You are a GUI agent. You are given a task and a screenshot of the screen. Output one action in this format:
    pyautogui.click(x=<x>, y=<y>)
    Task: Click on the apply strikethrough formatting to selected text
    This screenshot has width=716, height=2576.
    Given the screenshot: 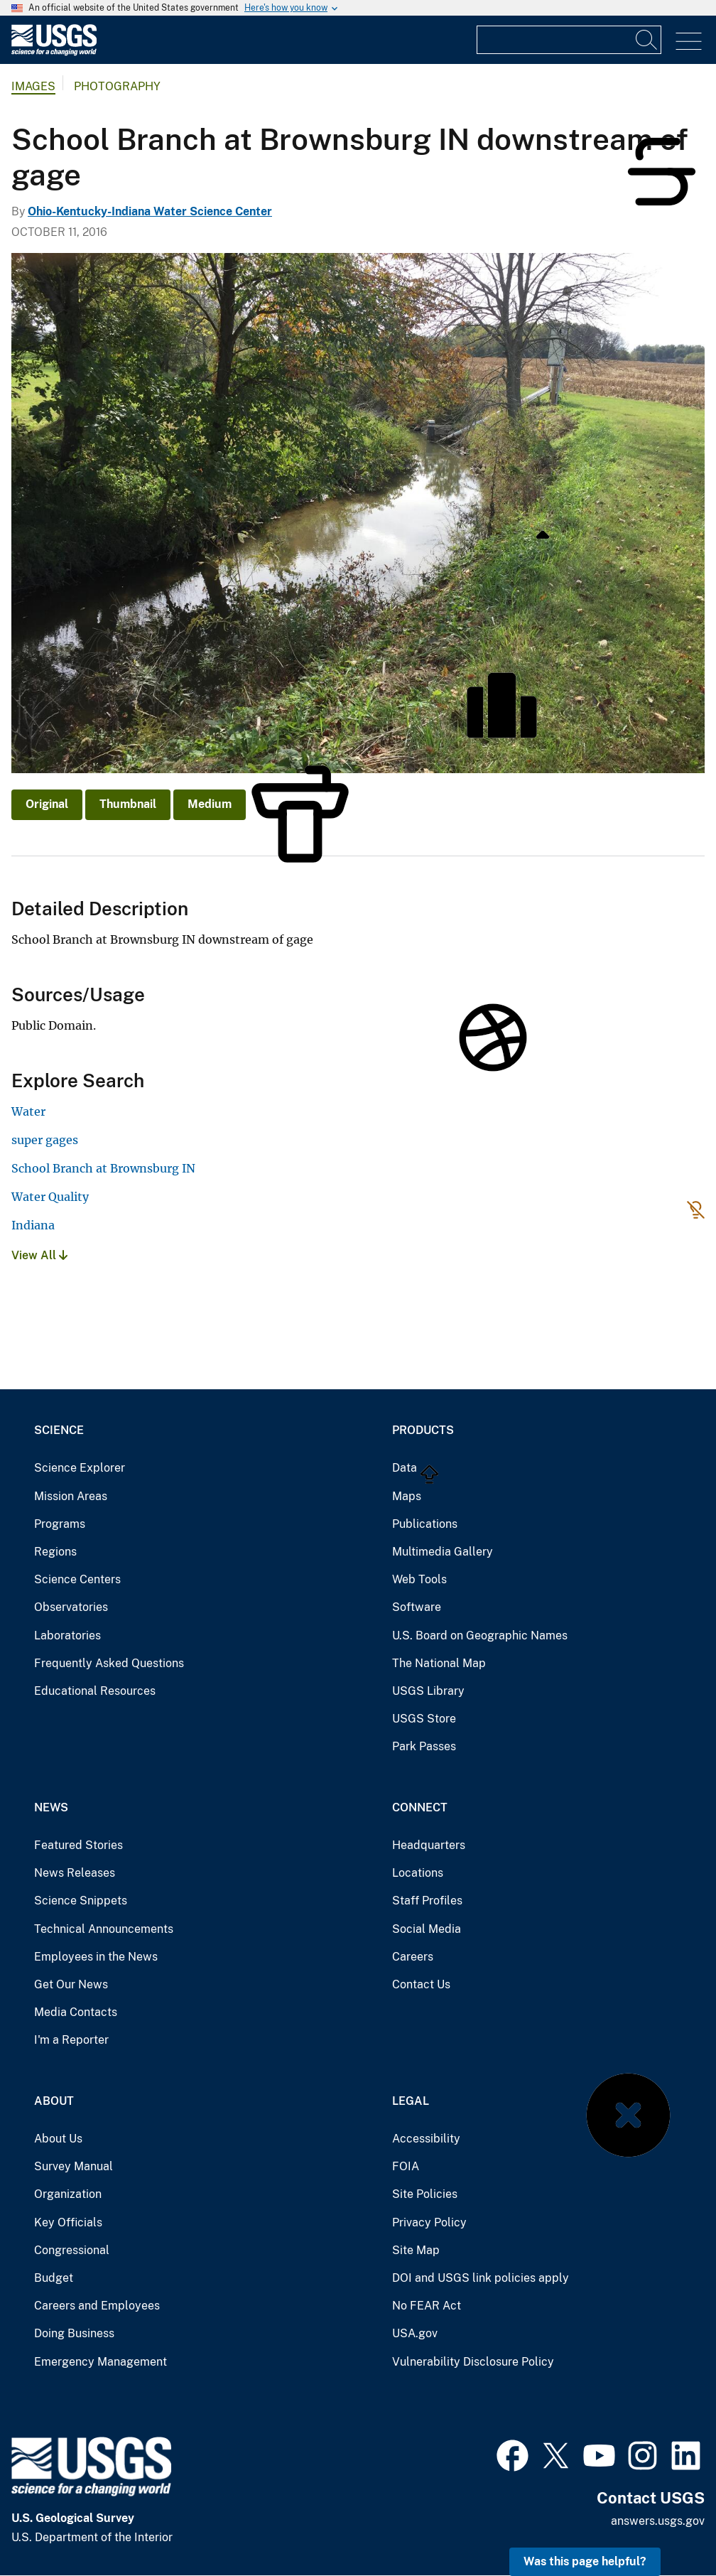 What is the action you would take?
    pyautogui.click(x=661, y=171)
    